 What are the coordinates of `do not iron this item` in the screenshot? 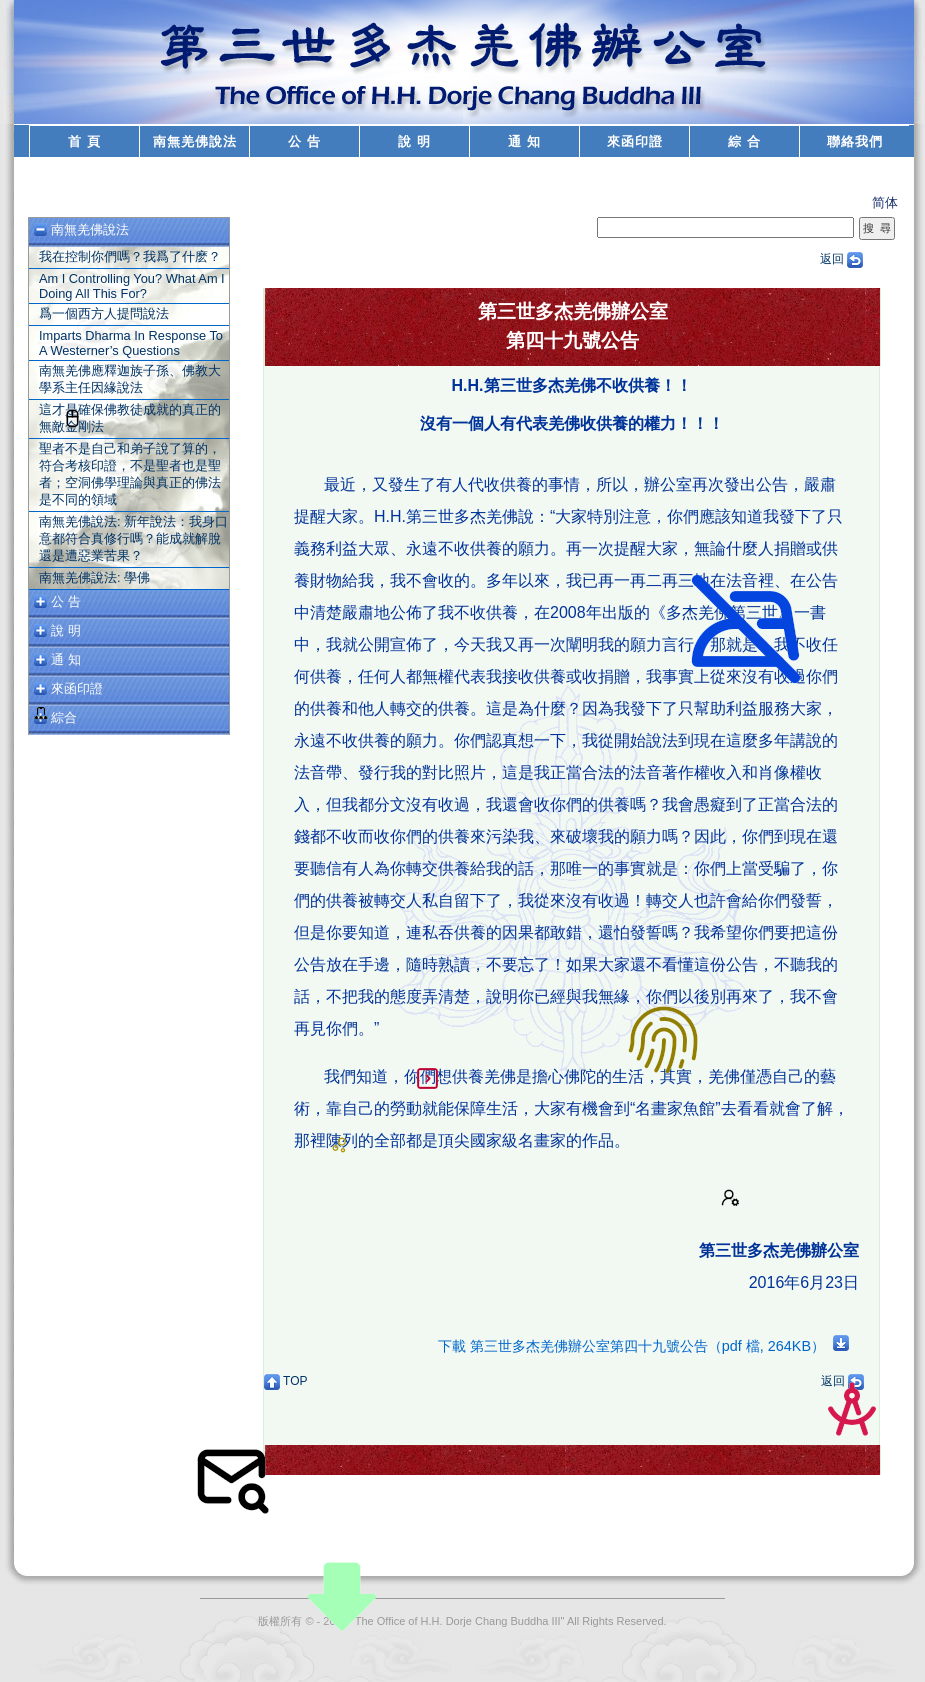 It's located at (746, 629).